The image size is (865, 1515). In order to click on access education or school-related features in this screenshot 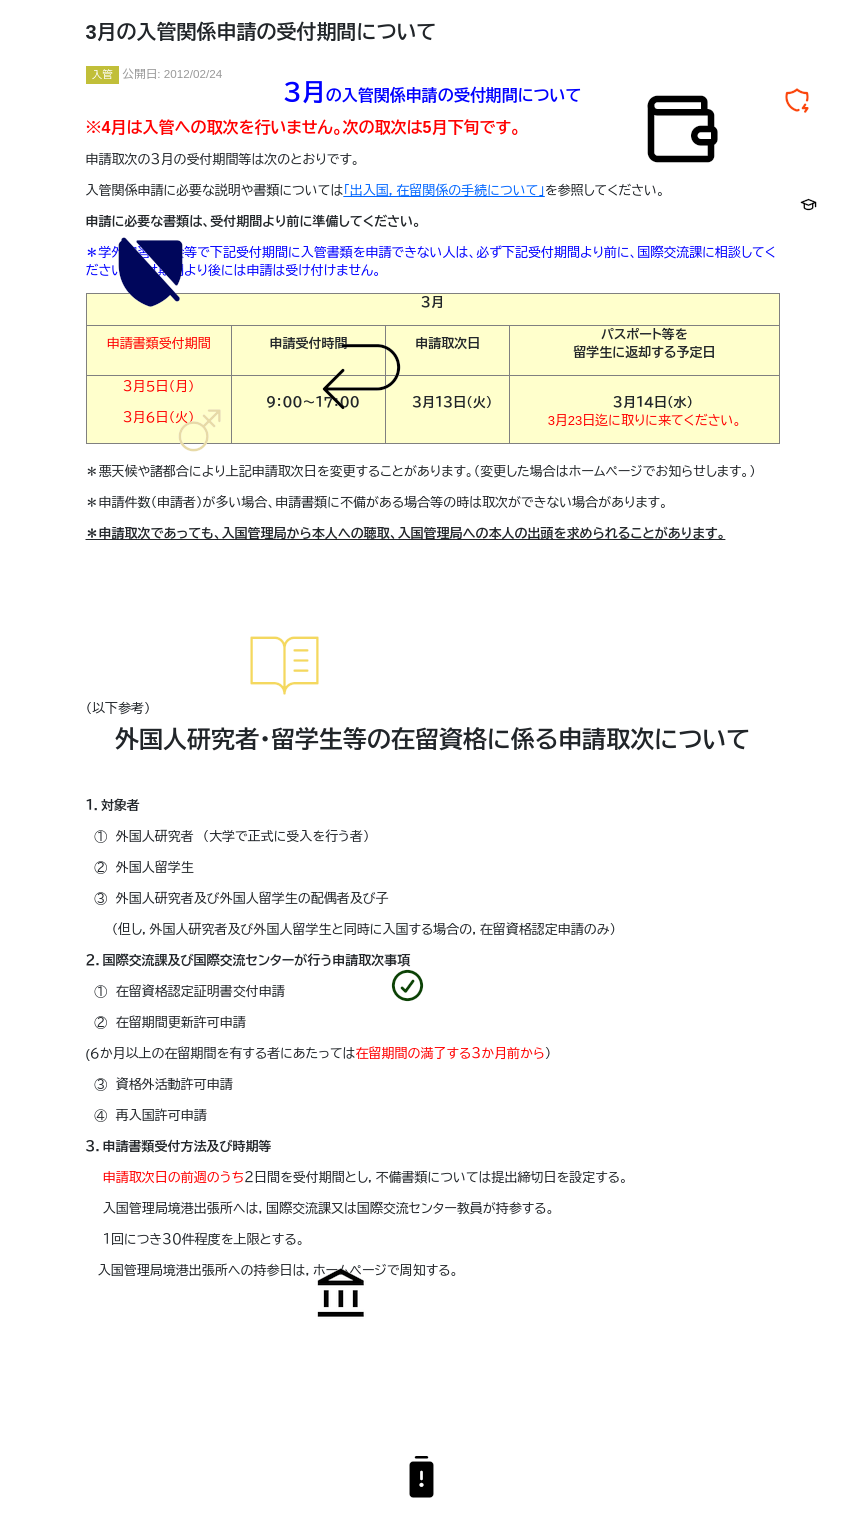, I will do `click(808, 204)`.